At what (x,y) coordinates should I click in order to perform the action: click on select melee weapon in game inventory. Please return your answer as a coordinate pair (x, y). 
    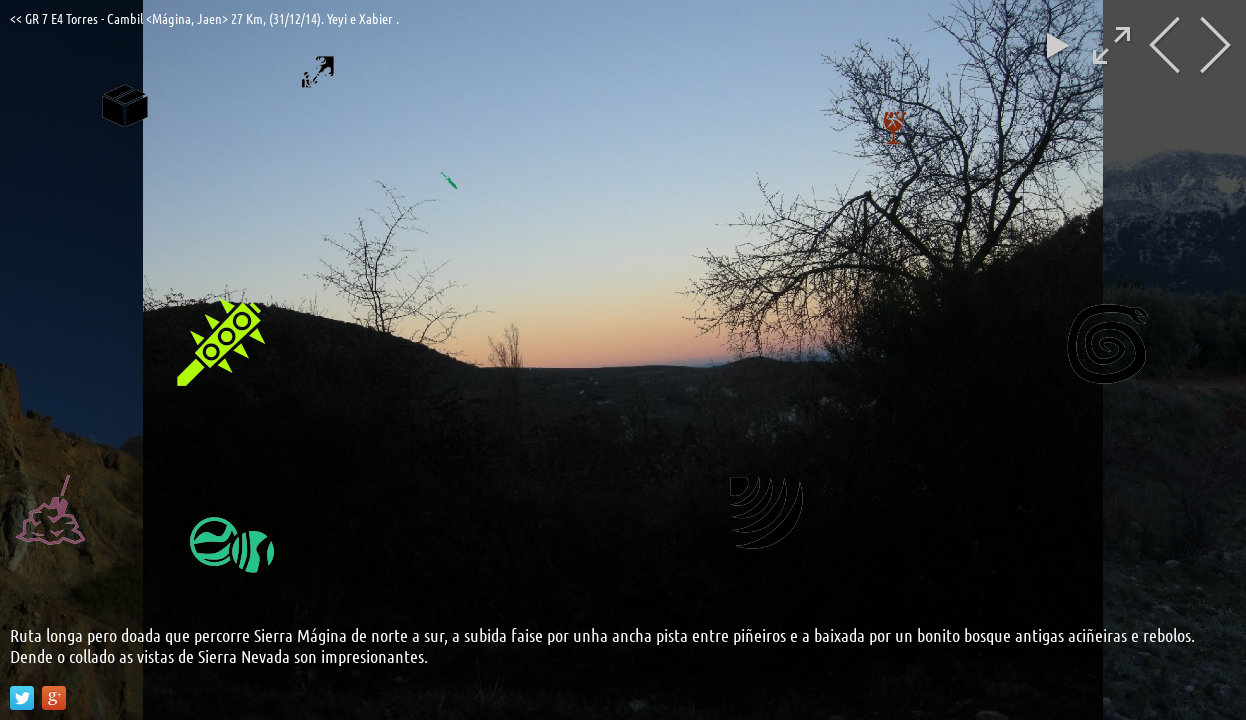
    Looking at the image, I should click on (221, 342).